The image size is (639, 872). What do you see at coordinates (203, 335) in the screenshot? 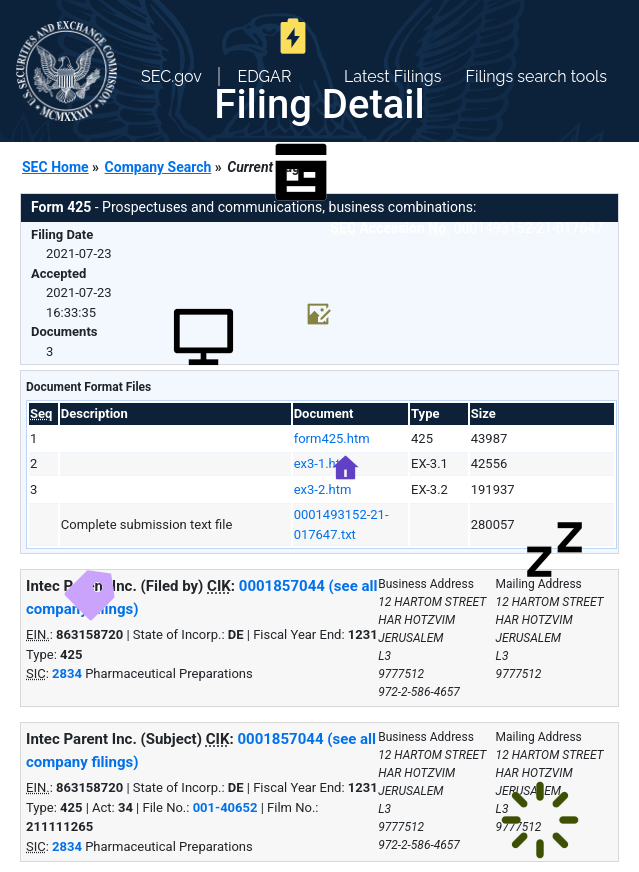
I see `access desktop or computer view` at bounding box center [203, 335].